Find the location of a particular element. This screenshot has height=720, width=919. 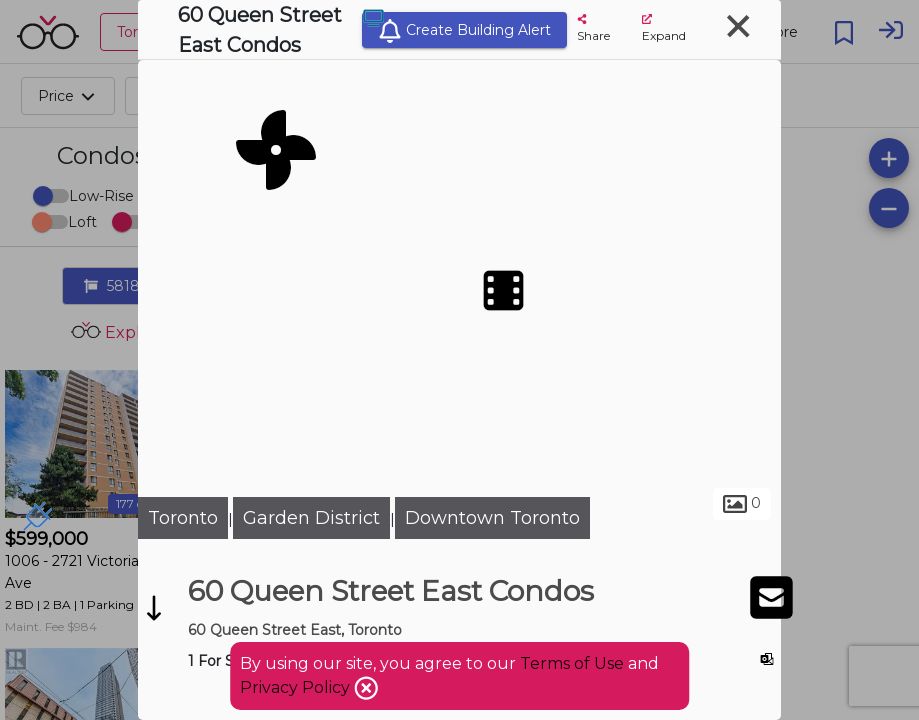

open your email inbox is located at coordinates (771, 597).